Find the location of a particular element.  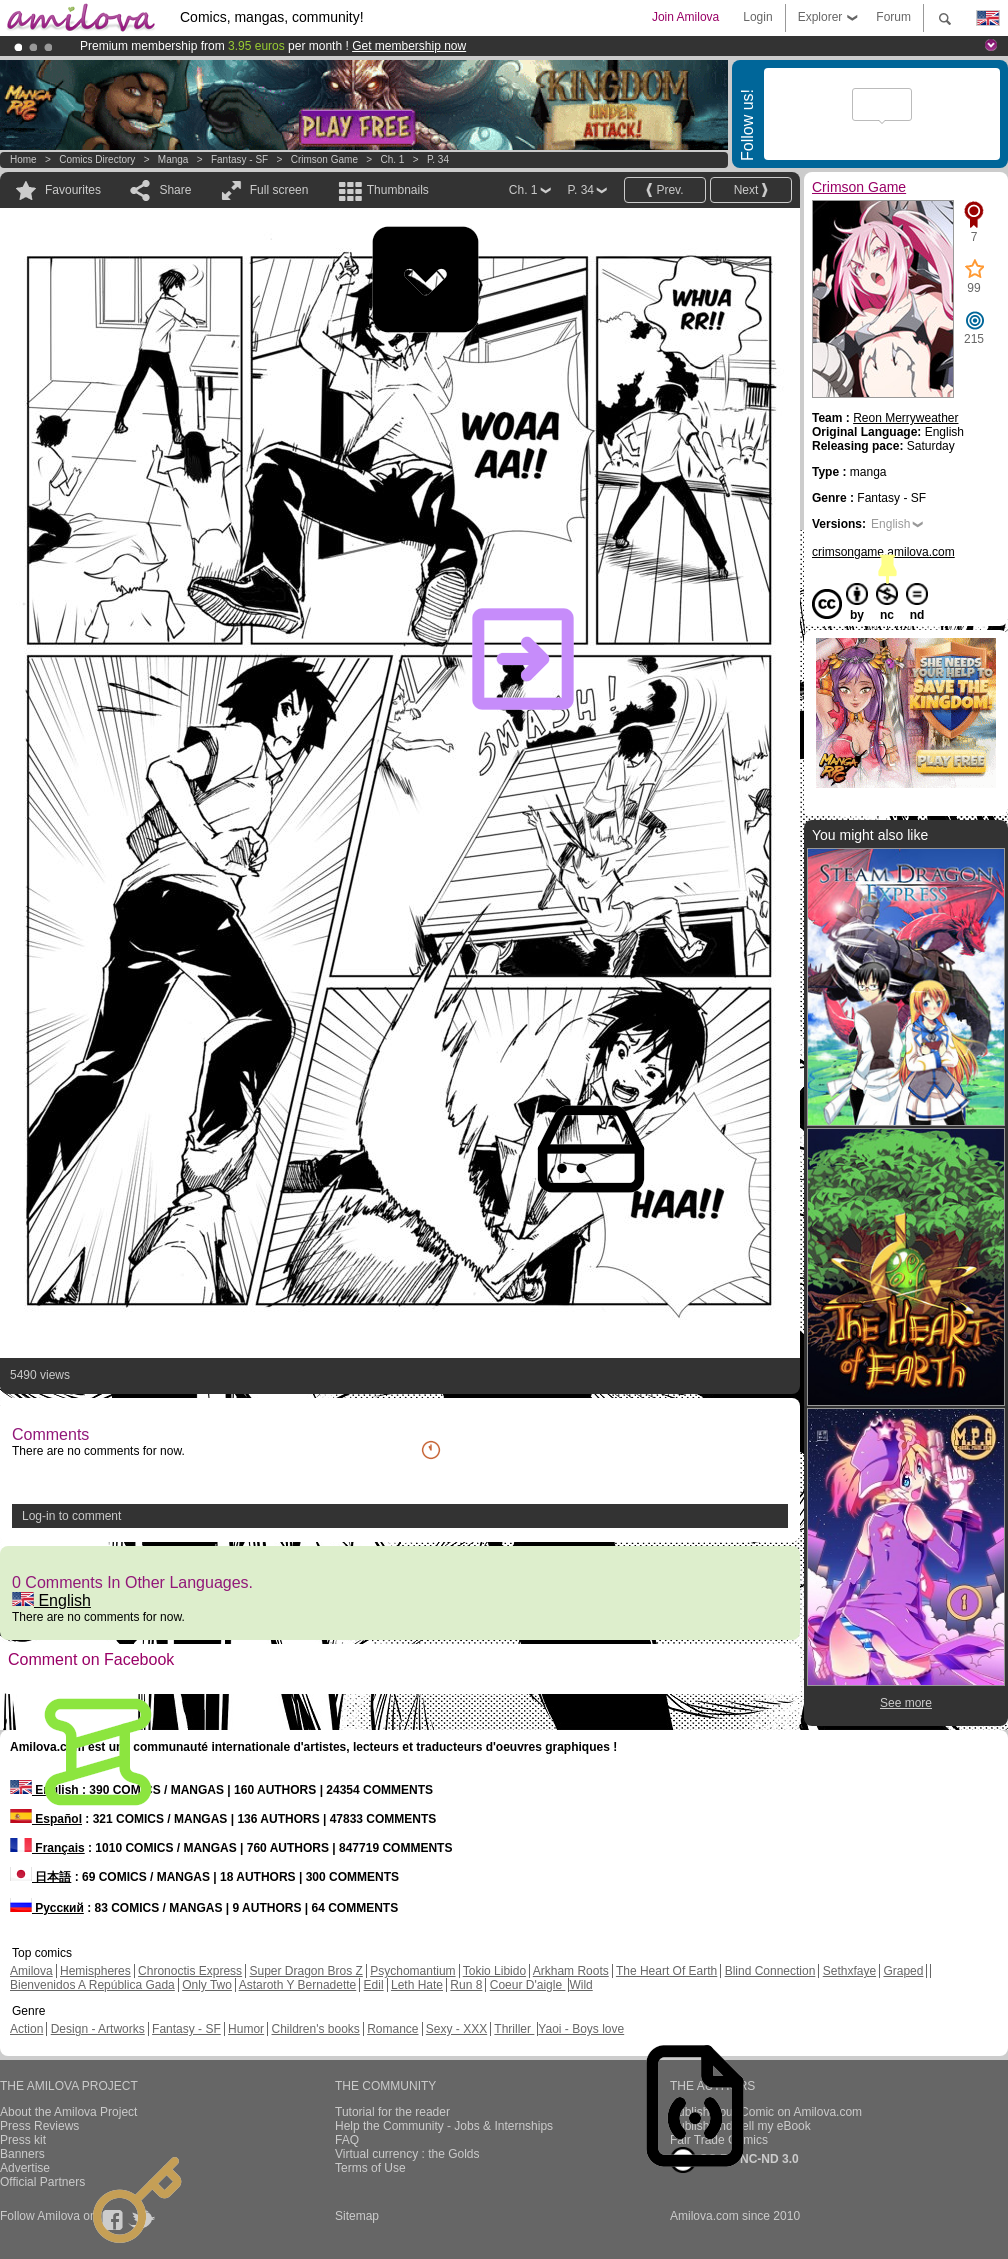

pinned item or content is located at coordinates (887, 568).